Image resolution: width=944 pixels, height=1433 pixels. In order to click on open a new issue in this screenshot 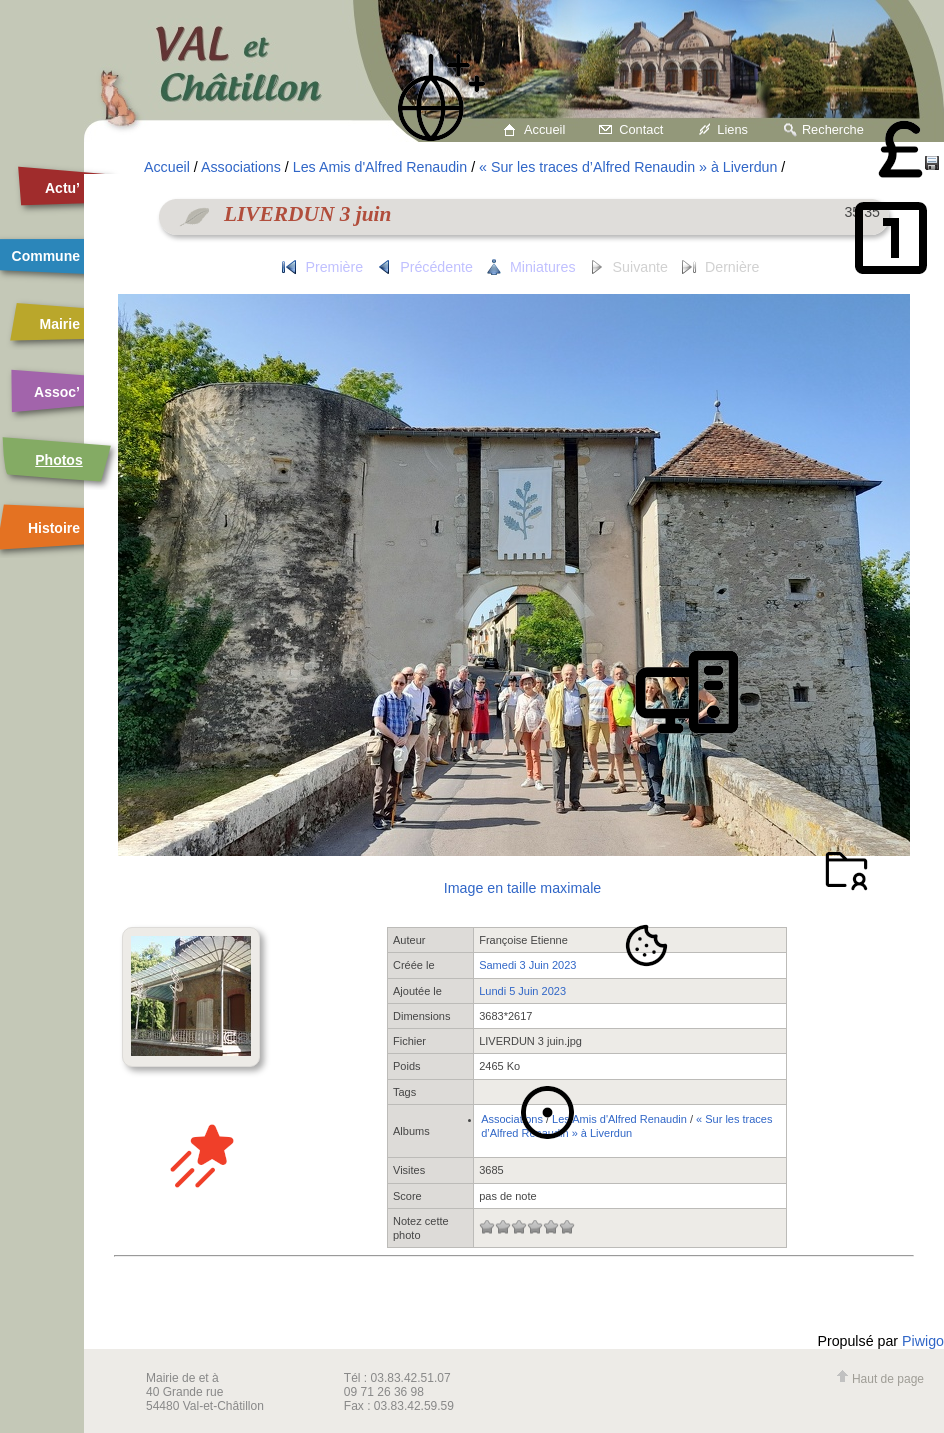, I will do `click(547, 1112)`.